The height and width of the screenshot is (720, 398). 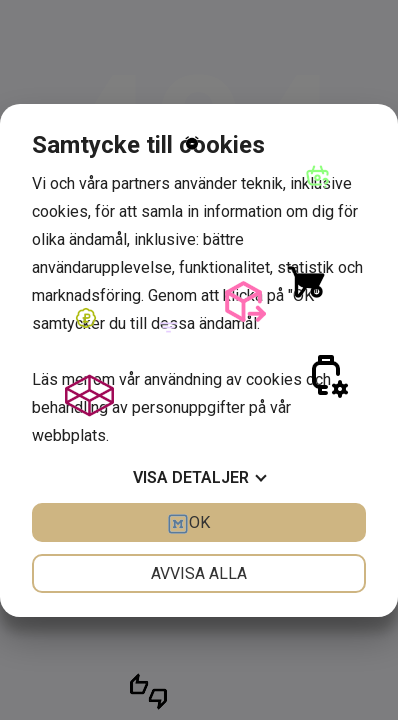 I want to click on open codepen profile or projects, so click(x=89, y=395).